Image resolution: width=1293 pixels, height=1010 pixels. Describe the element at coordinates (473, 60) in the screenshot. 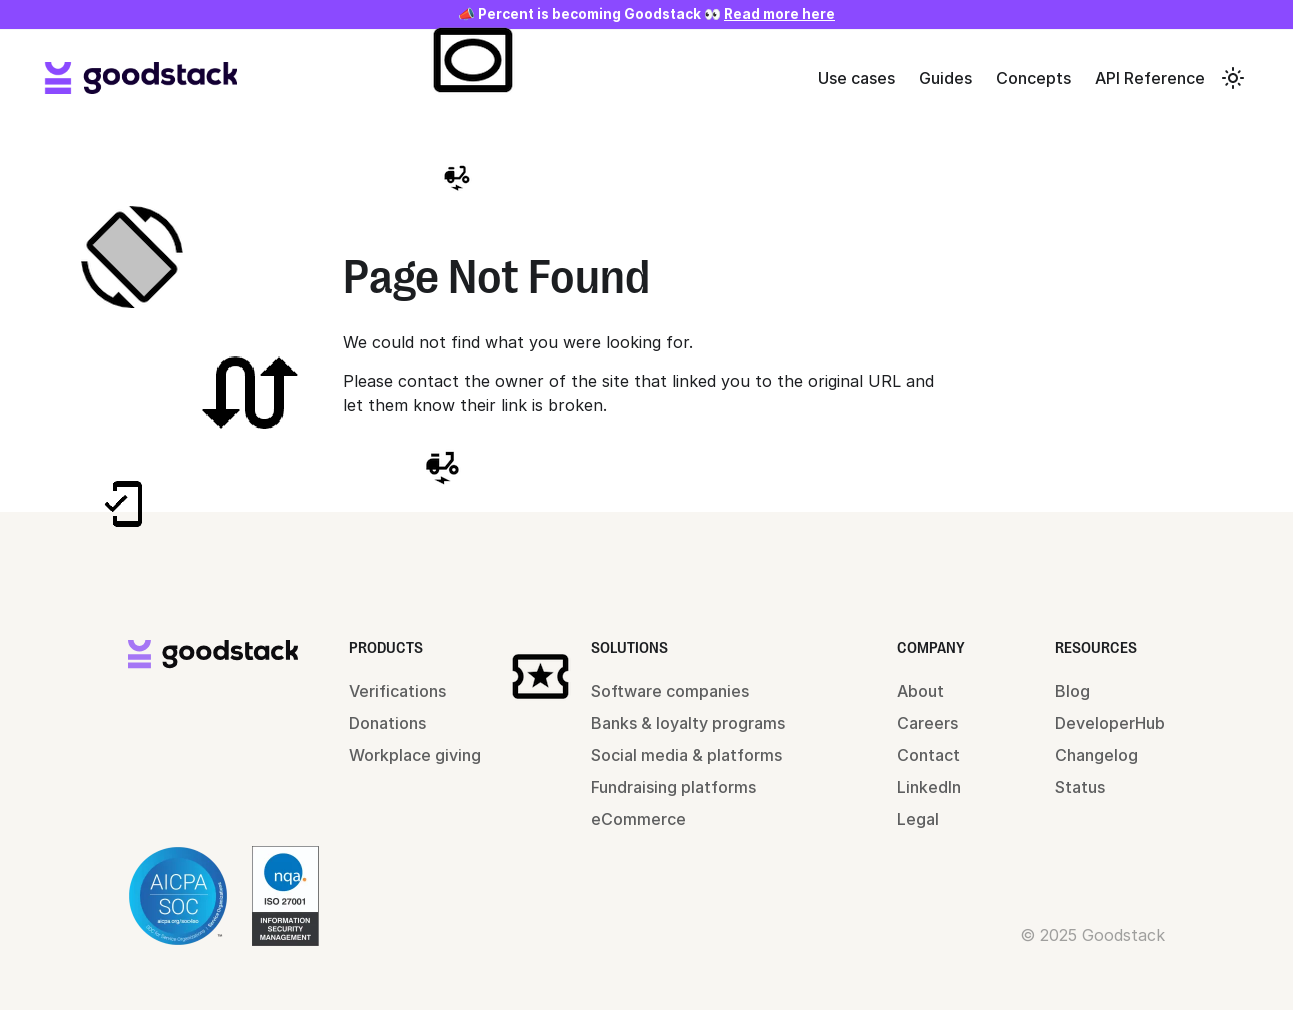

I see `apply vignette effect to photo` at that location.